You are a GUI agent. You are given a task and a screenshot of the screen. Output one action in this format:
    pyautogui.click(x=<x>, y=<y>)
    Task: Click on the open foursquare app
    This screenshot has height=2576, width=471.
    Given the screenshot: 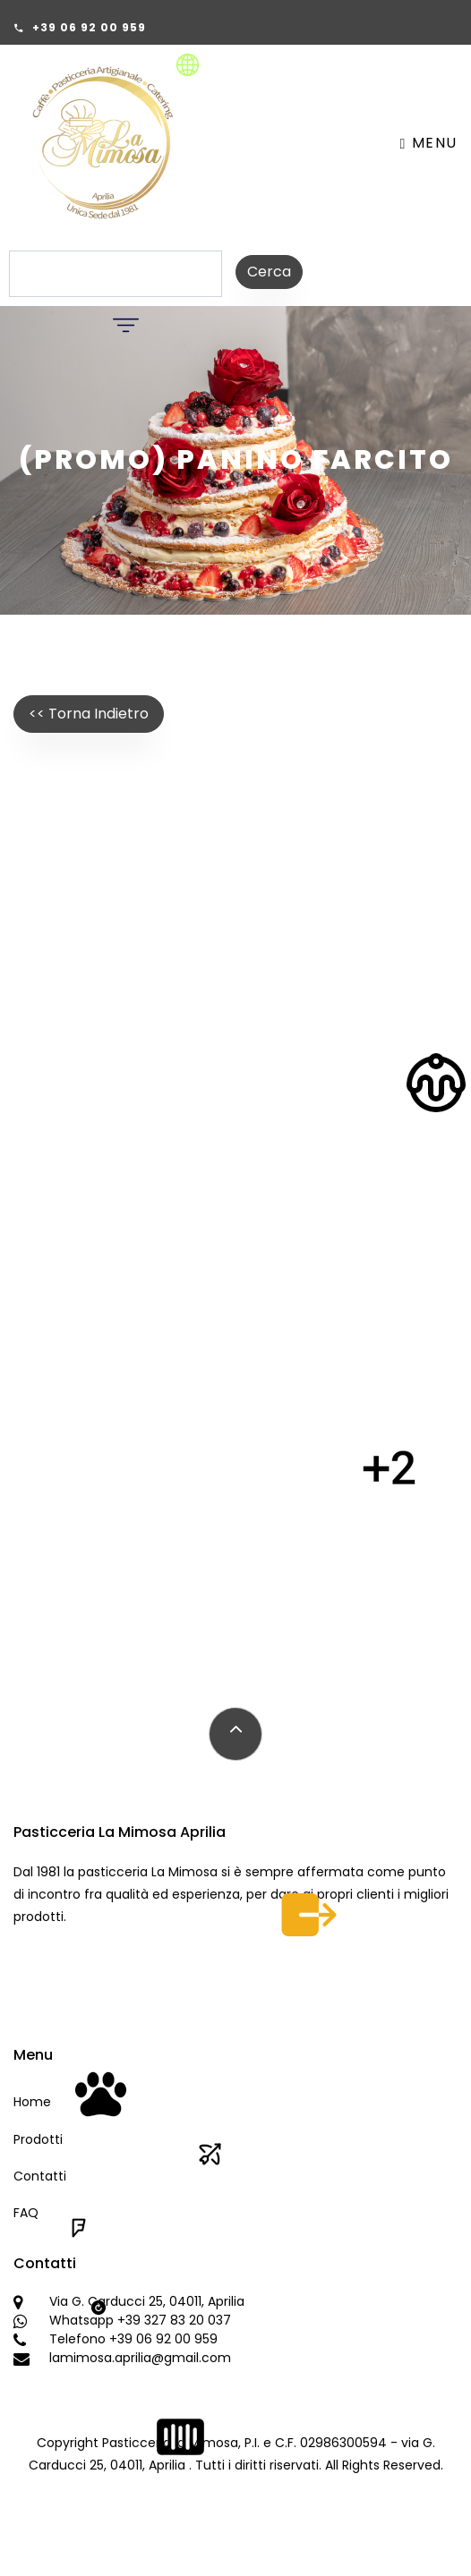 What is the action you would take?
    pyautogui.click(x=79, y=2228)
    